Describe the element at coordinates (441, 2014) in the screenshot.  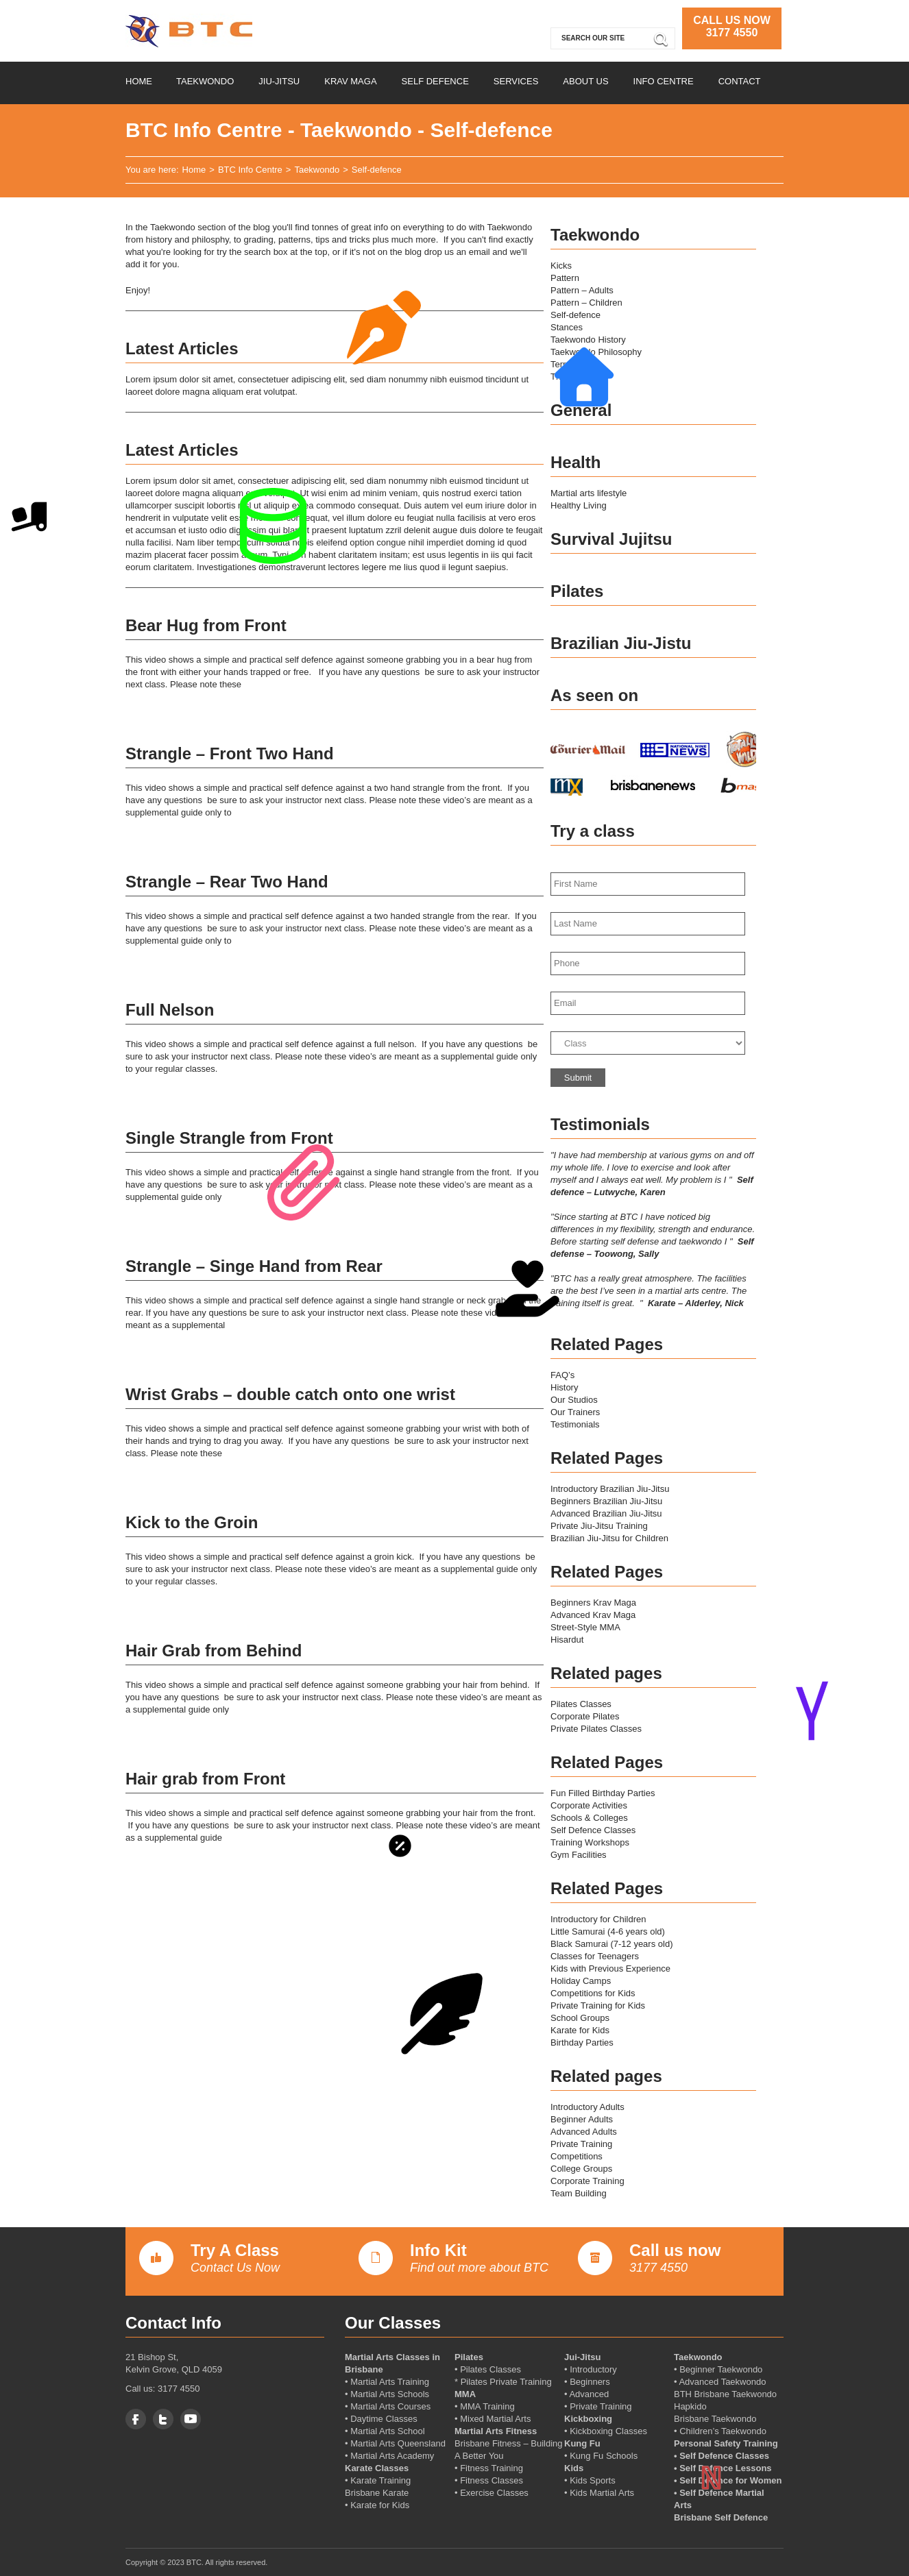
I see `compose a new message or note` at that location.